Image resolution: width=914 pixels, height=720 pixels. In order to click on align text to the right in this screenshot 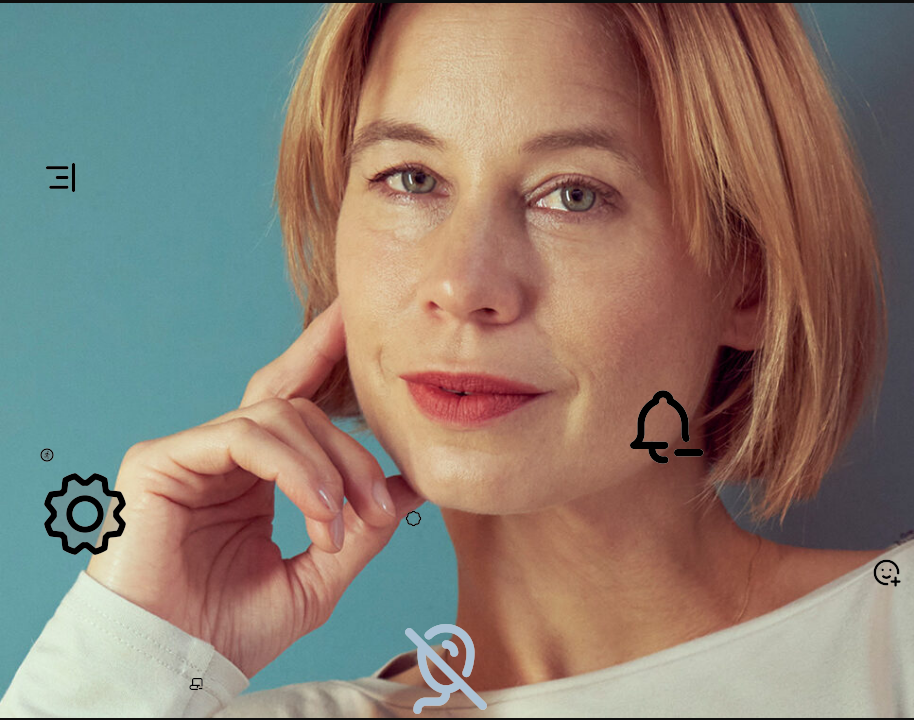, I will do `click(60, 177)`.